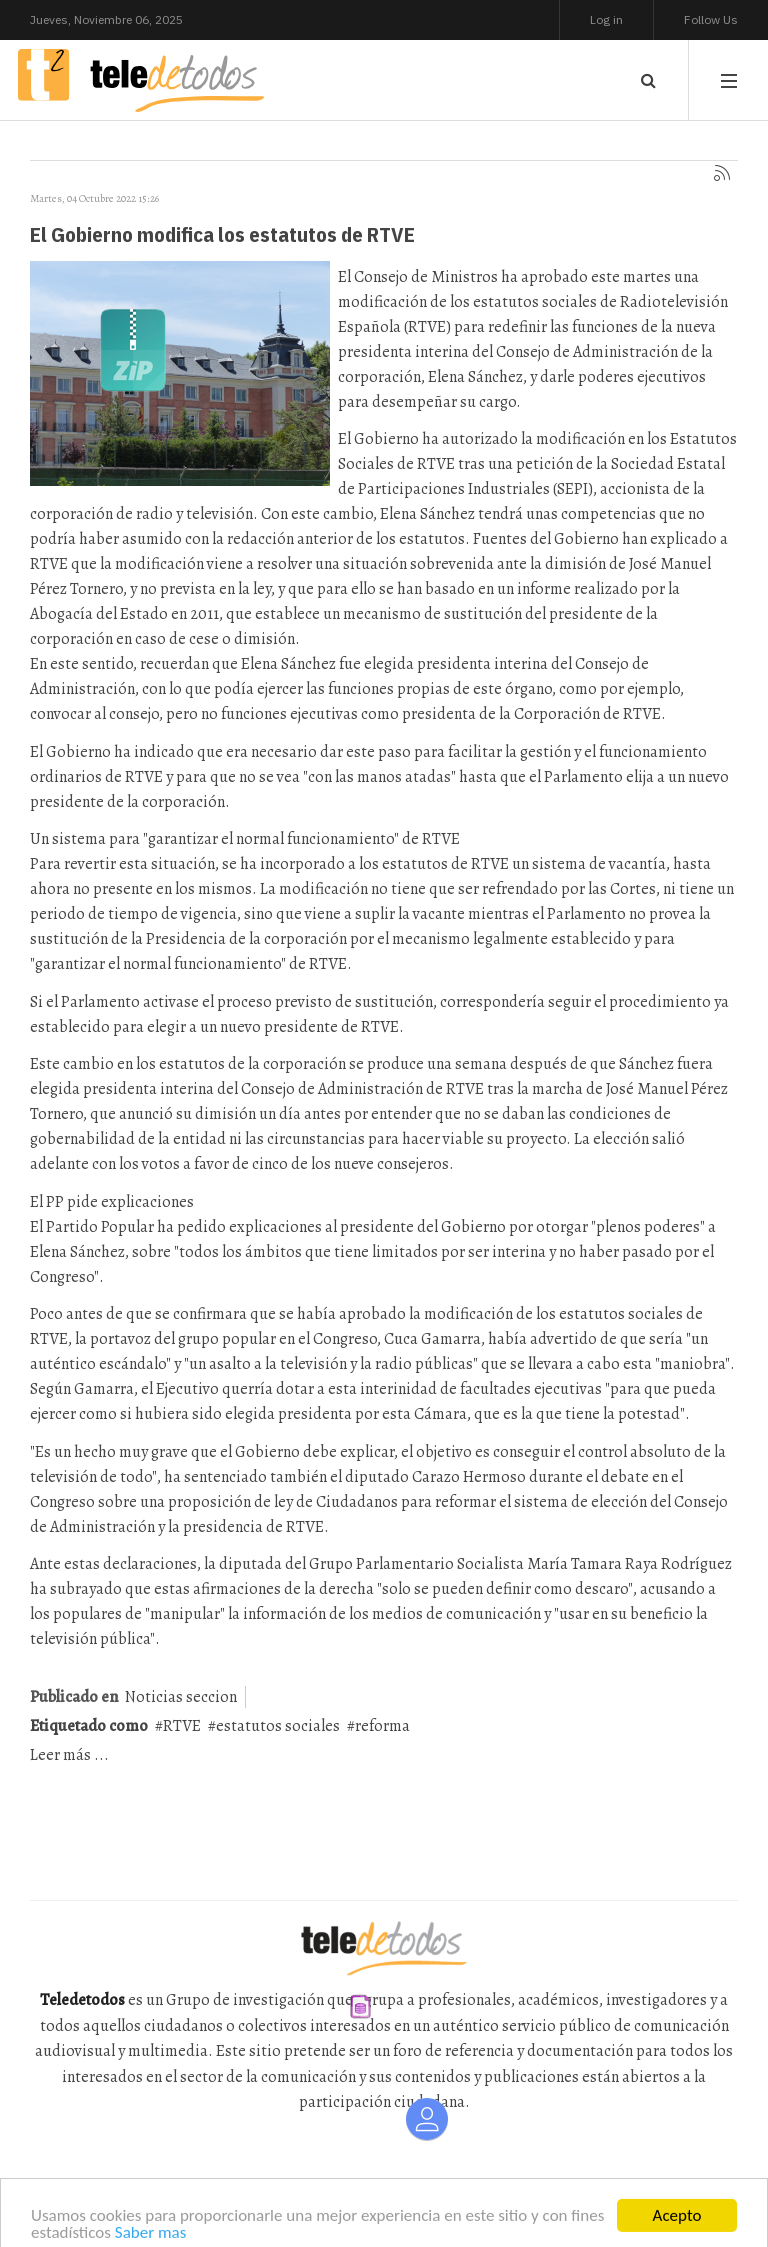 The image size is (768, 2247). I want to click on indicates a personal or user-owned item, so click(427, 2119).